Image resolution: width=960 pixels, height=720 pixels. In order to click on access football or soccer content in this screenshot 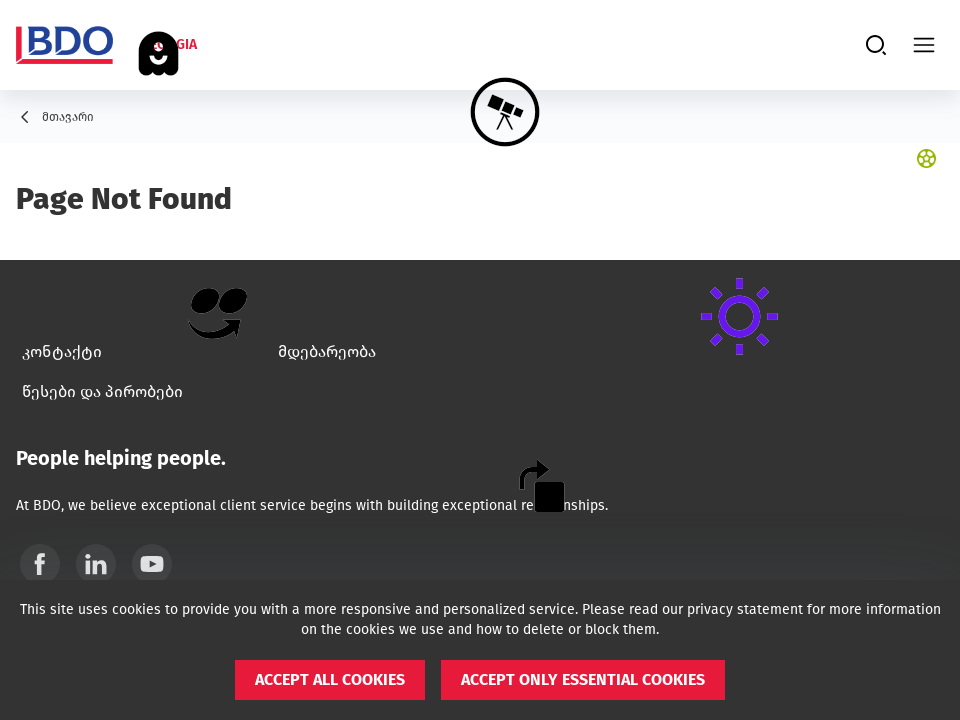, I will do `click(926, 158)`.